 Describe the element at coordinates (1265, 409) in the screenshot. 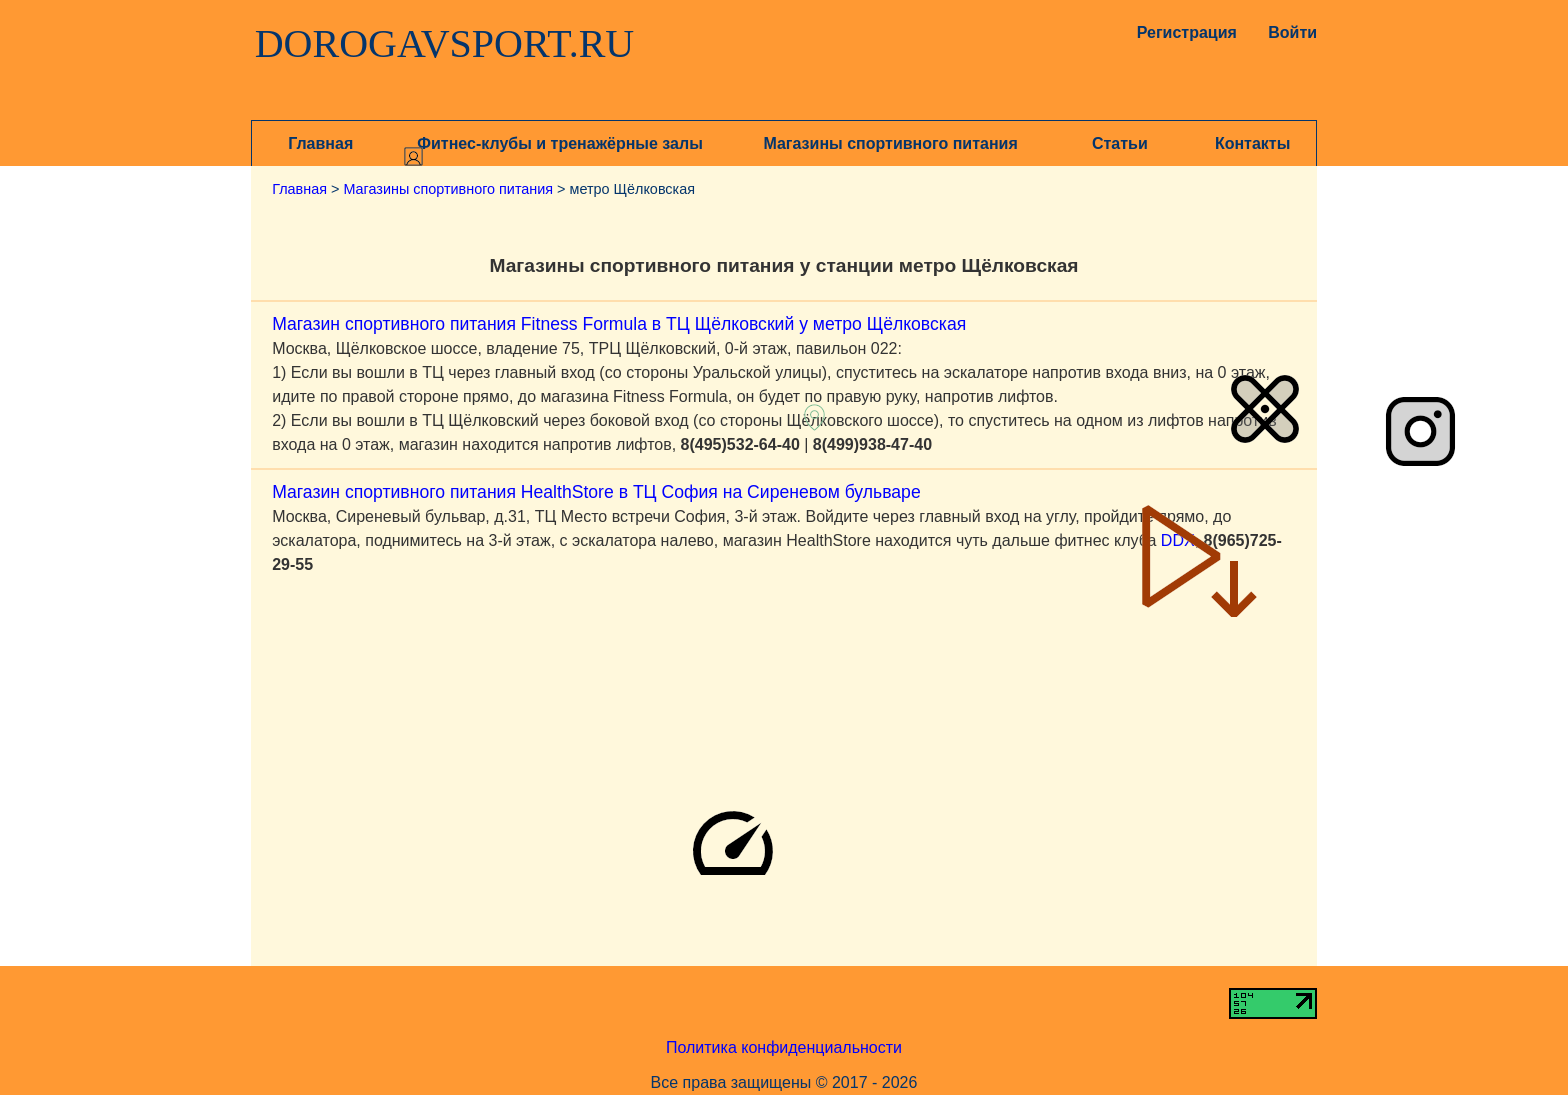

I see `access health or first aid resources` at that location.